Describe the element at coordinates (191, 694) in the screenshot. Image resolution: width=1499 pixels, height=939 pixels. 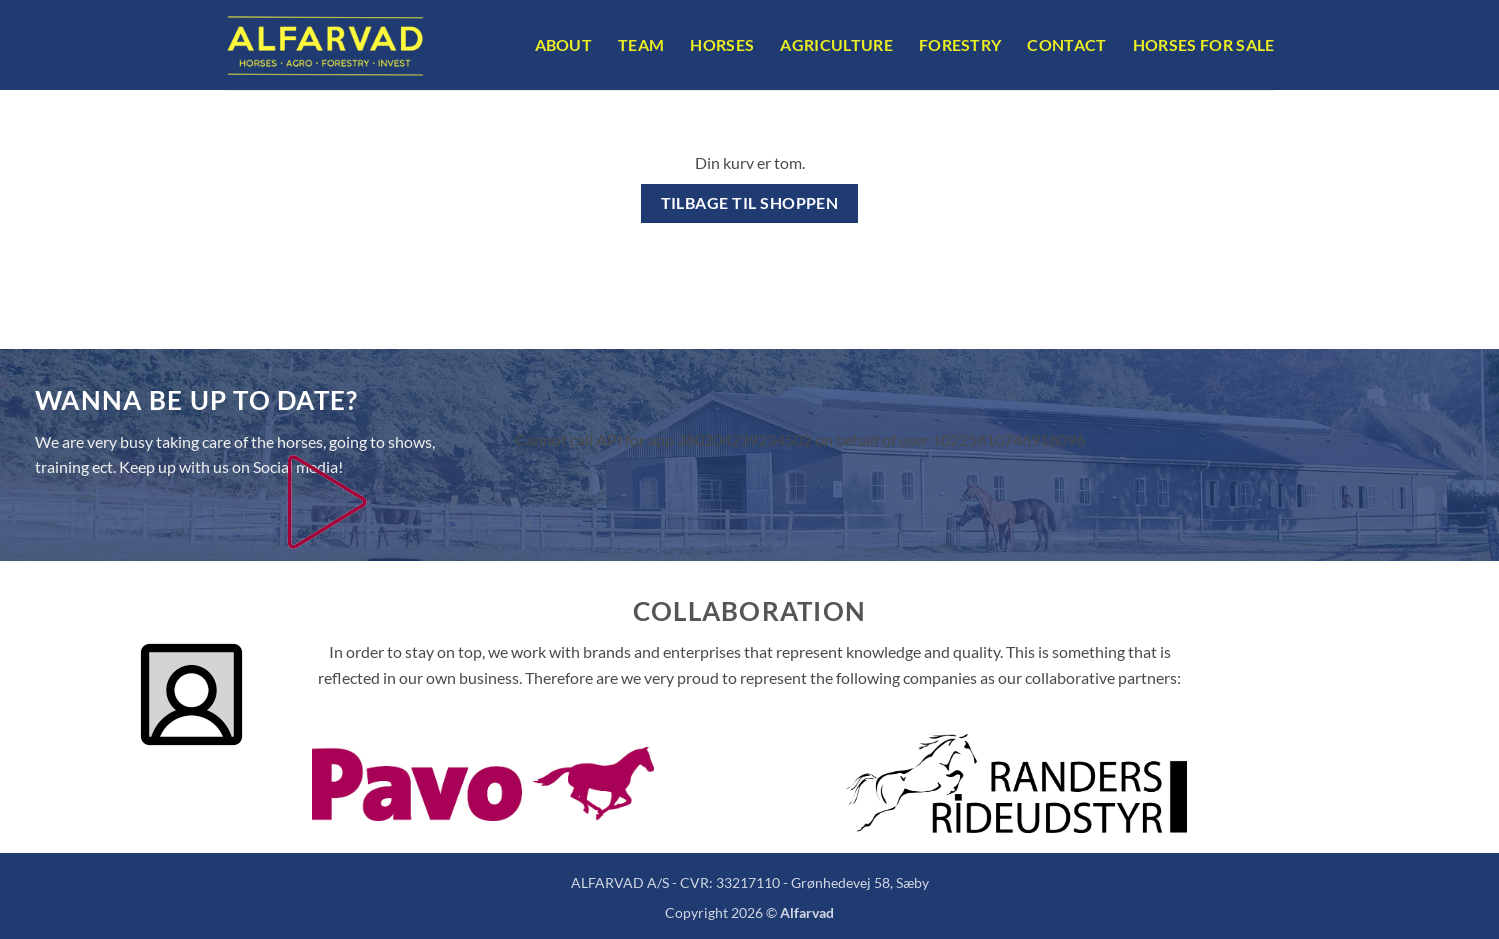
I see `view your profile` at that location.